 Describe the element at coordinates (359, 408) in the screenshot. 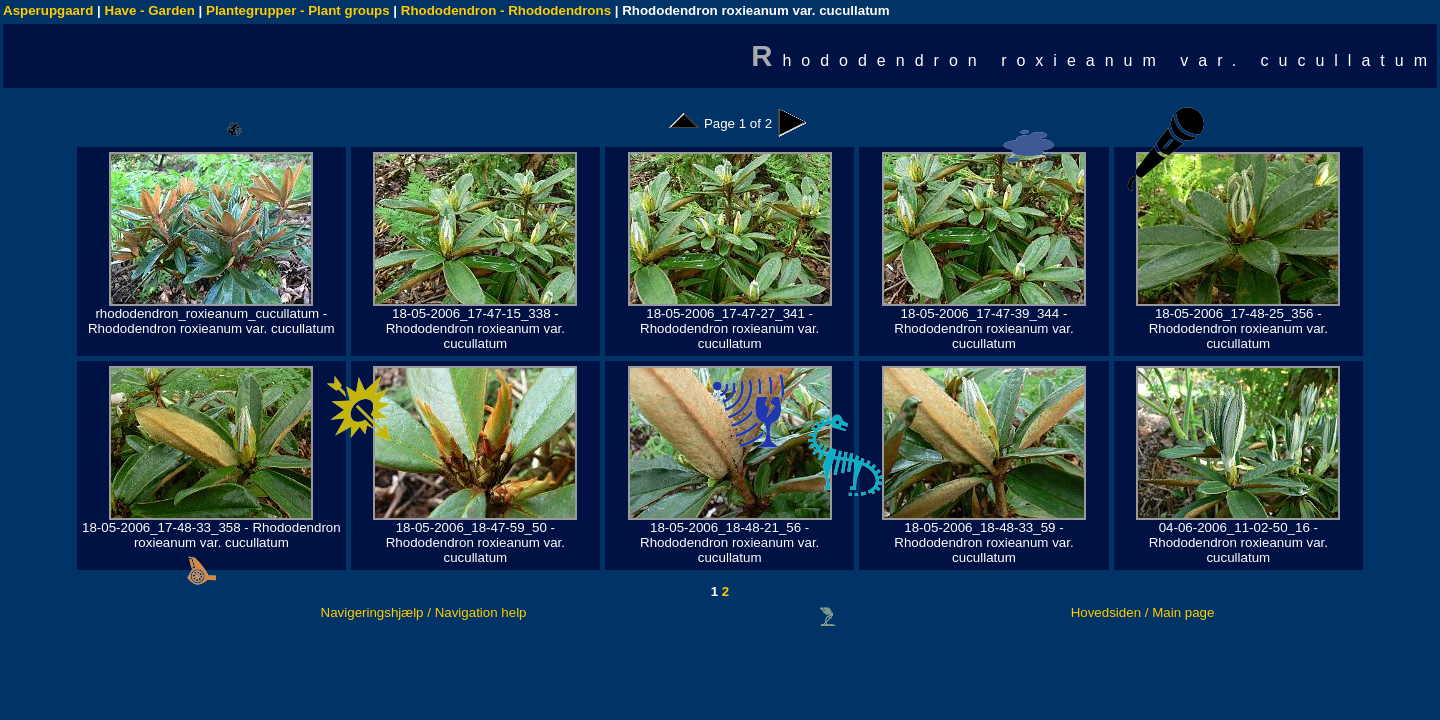

I see `search with enhanced or powerful results` at that location.